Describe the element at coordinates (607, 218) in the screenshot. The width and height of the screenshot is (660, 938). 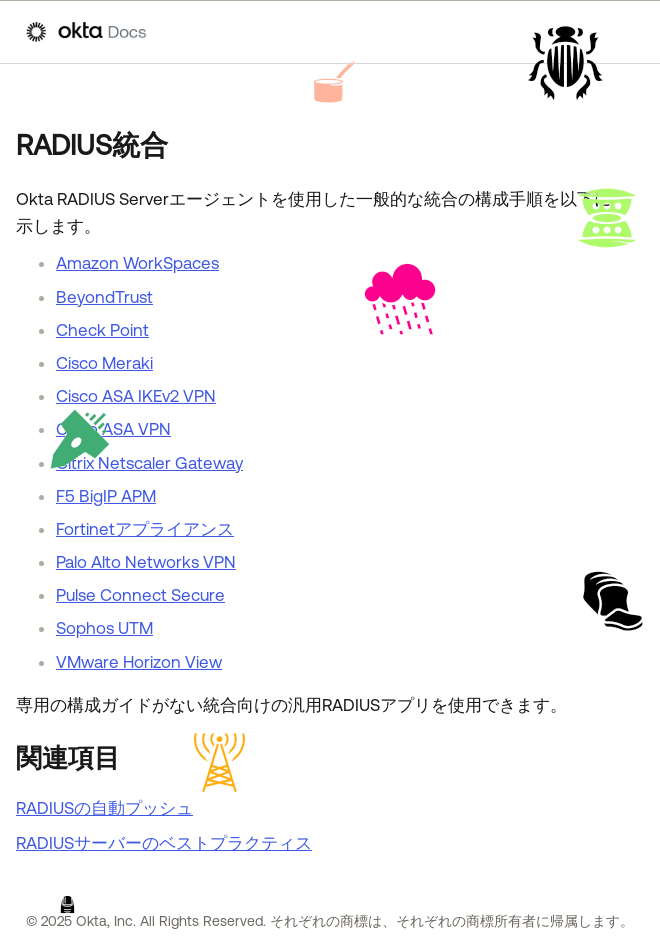
I see `abstract hourglass or time-based game mechanic` at that location.